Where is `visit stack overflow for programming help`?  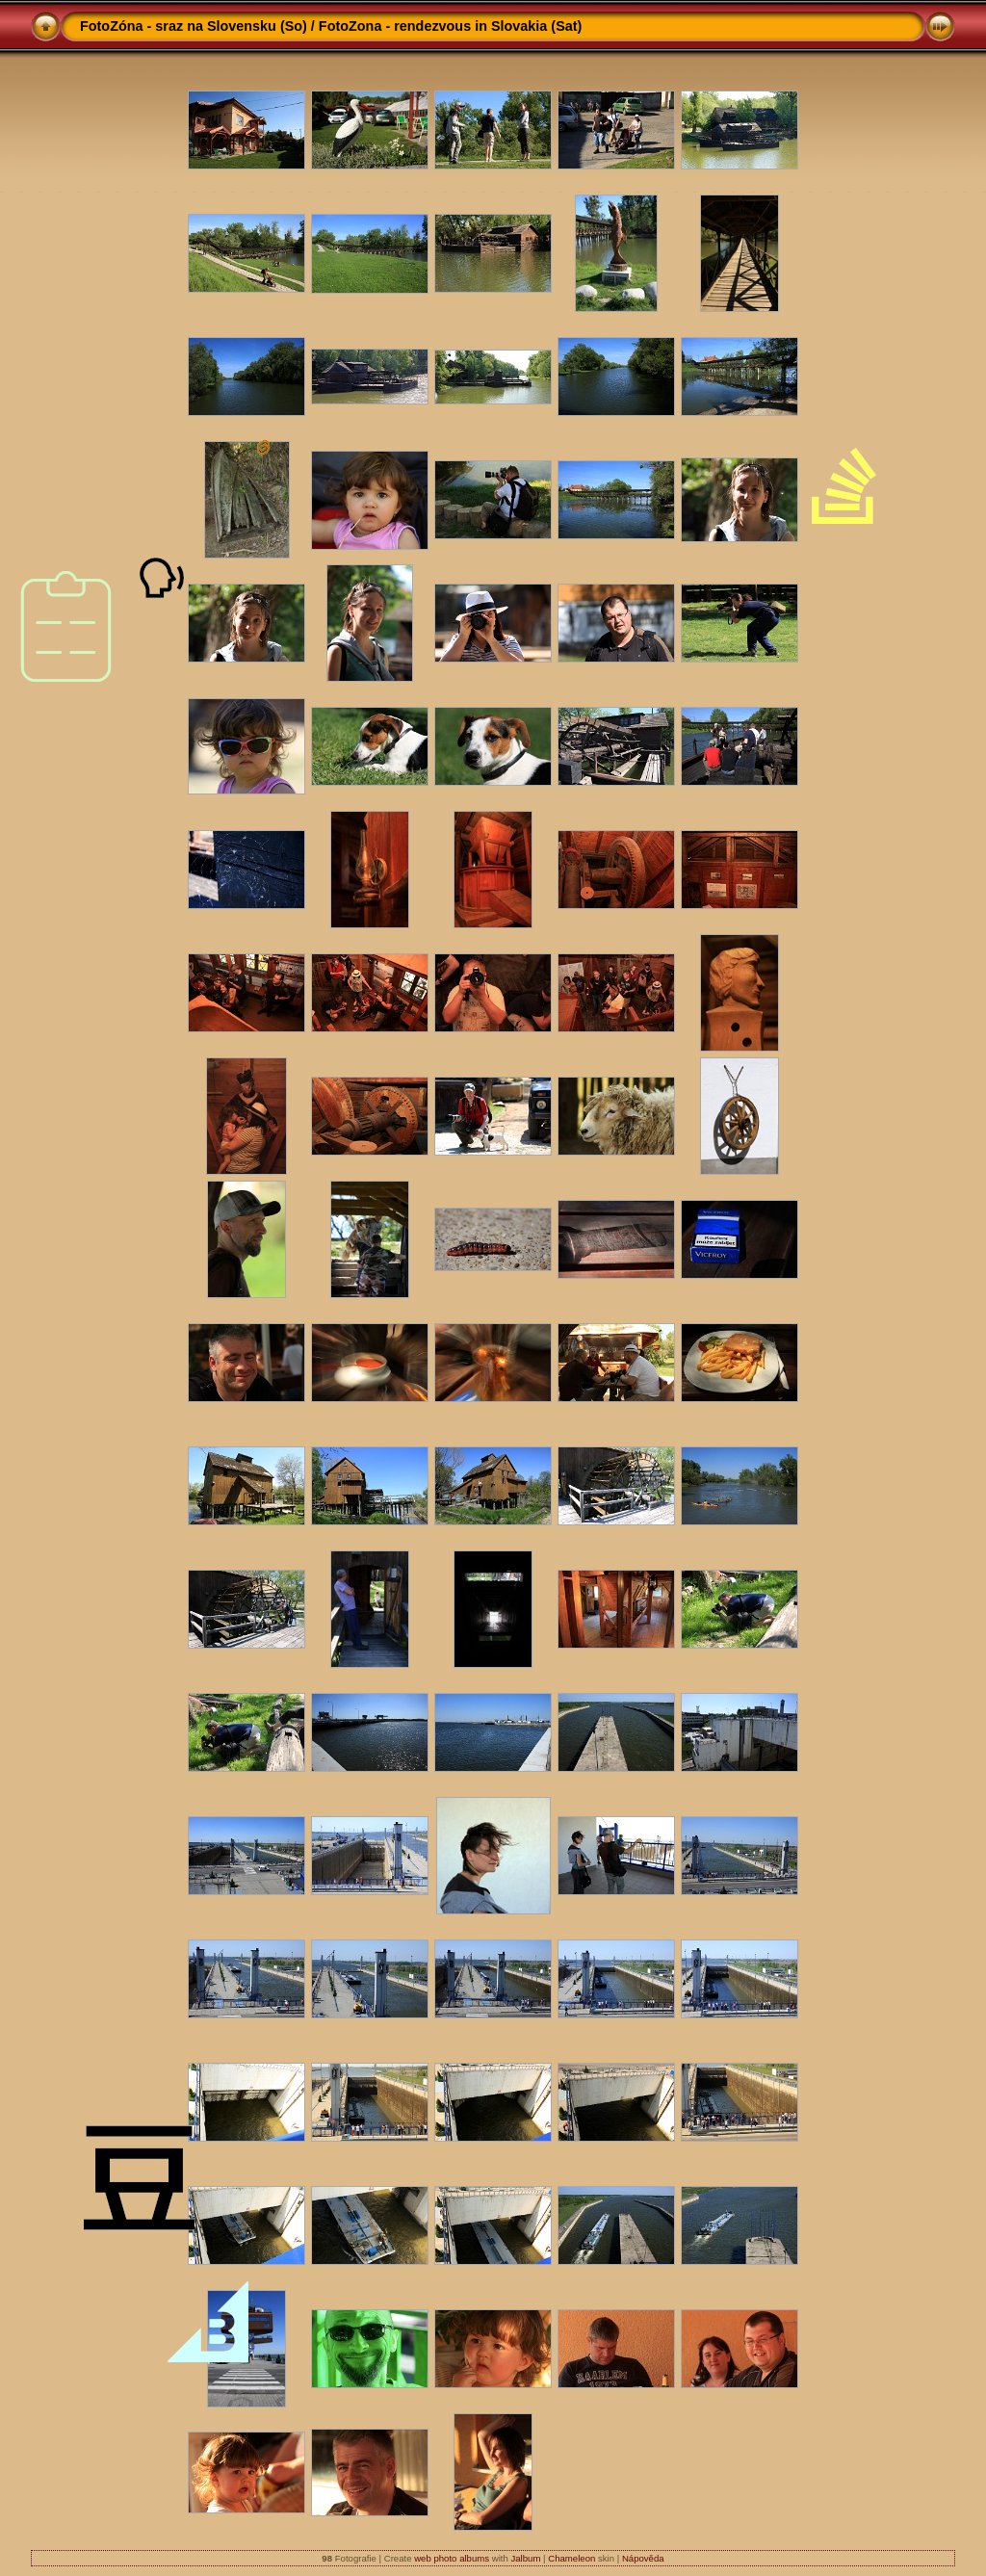 visit stack overflow for programming help is located at coordinates (843, 485).